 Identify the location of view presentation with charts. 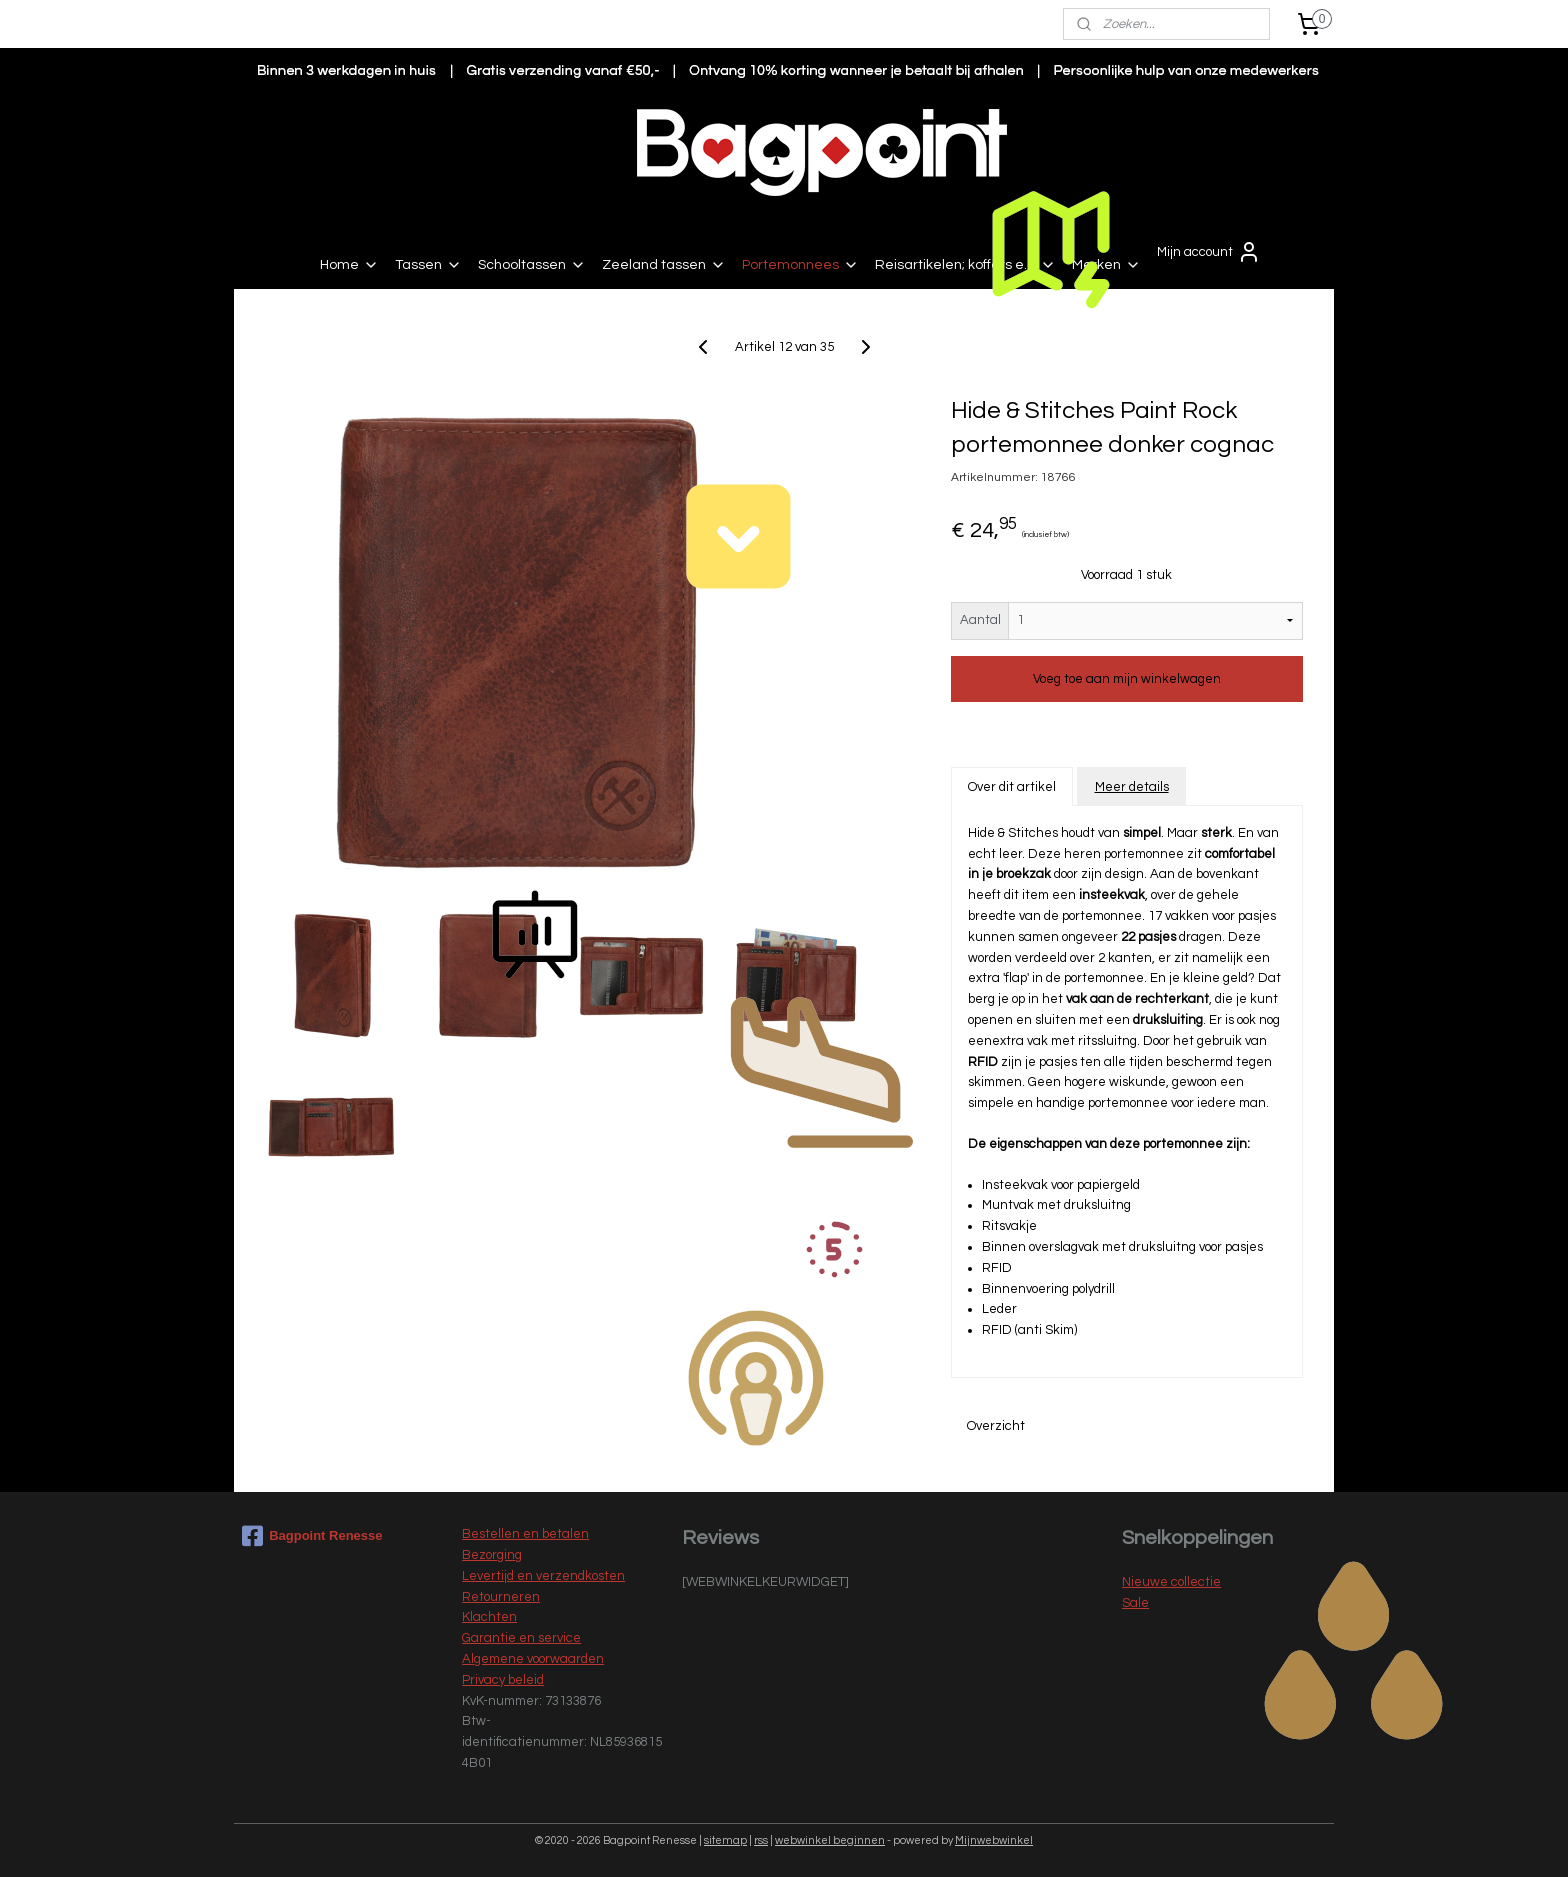
(535, 936).